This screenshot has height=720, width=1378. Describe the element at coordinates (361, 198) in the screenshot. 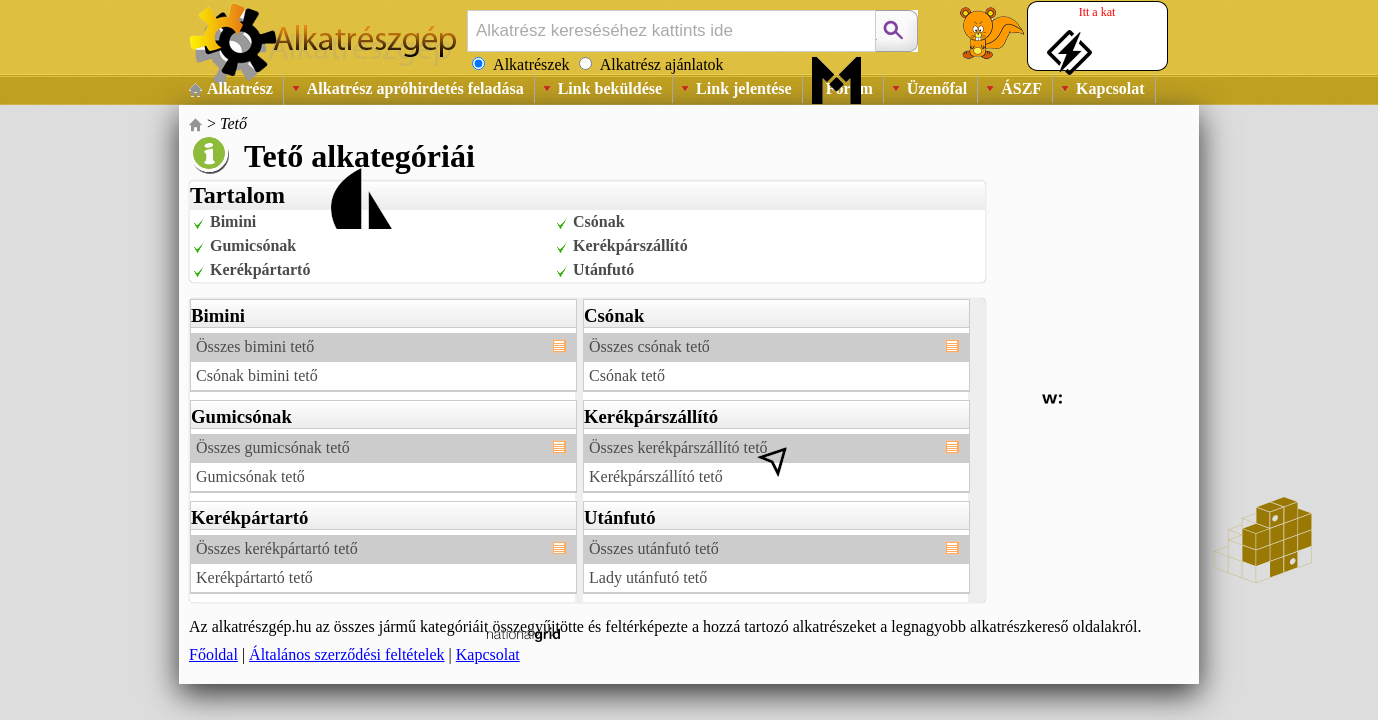

I see `sails.js framework logo` at that location.